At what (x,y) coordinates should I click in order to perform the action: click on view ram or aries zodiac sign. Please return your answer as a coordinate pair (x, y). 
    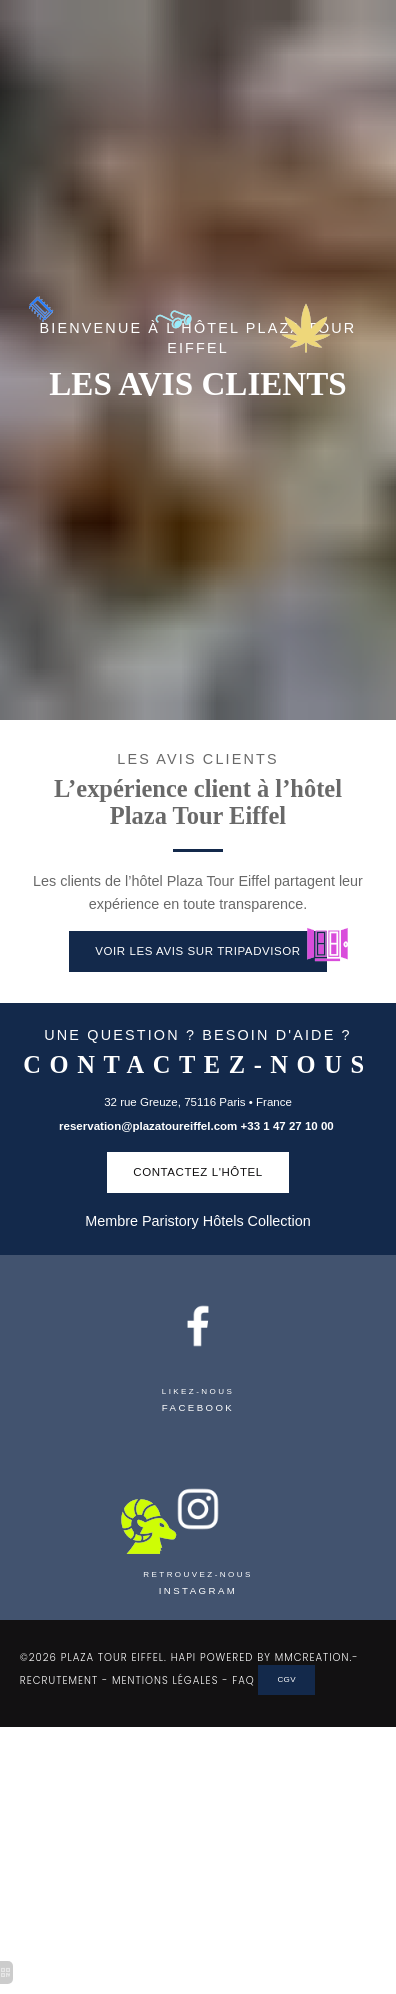
    Looking at the image, I should click on (148, 1526).